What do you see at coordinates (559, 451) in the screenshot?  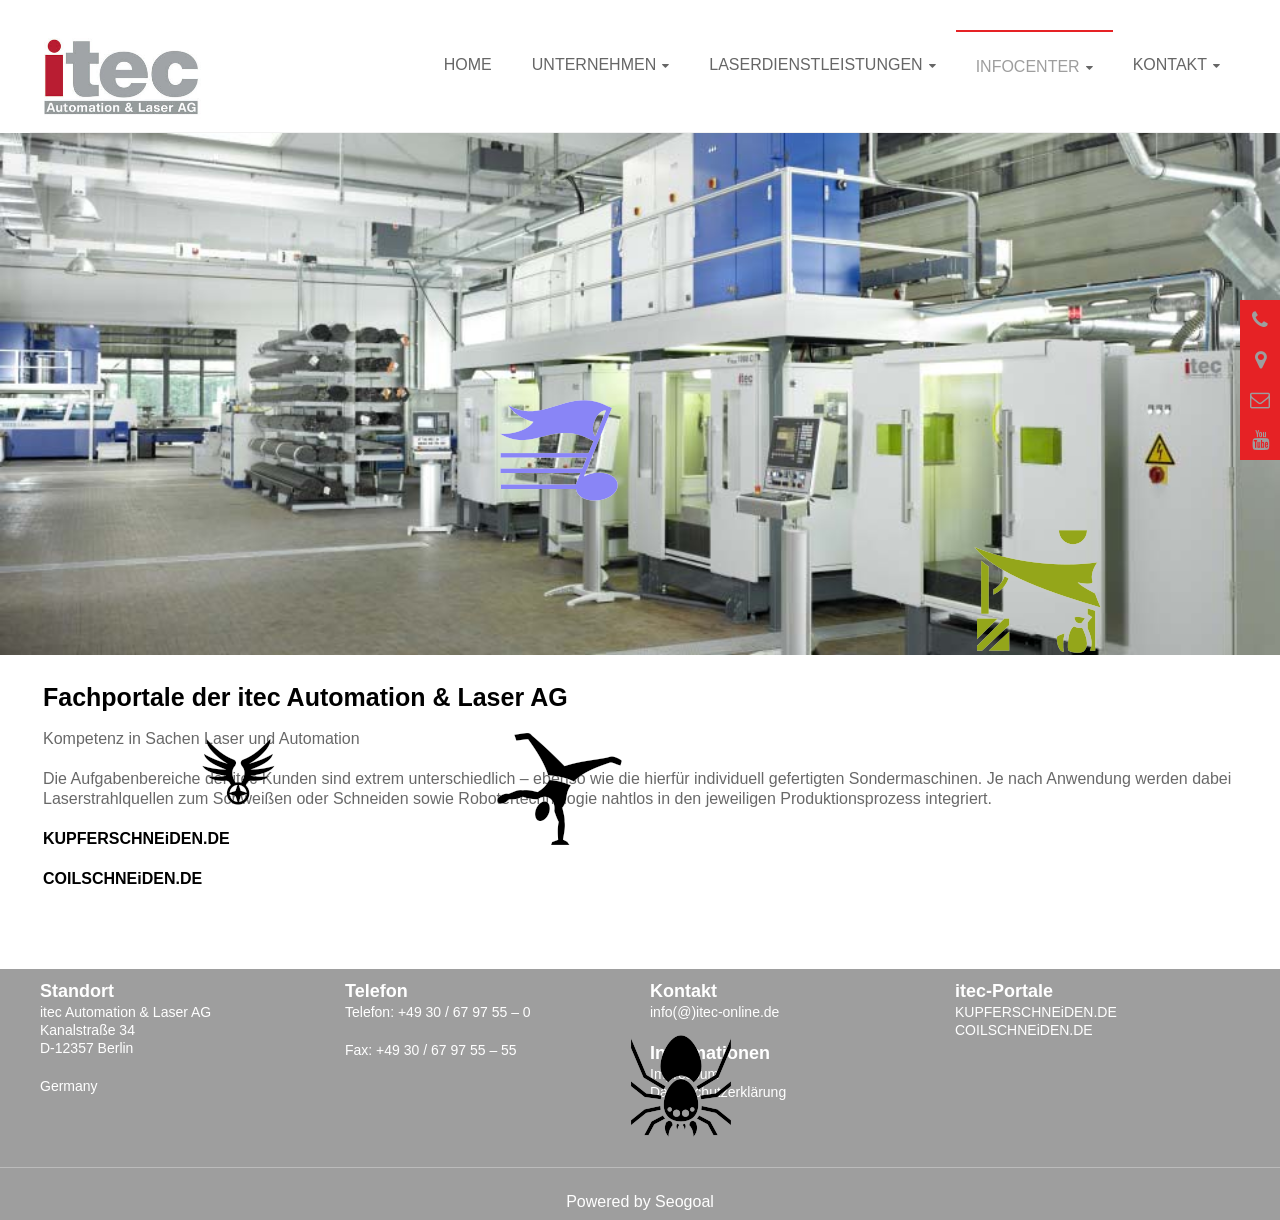 I see `play anthem or national music` at bounding box center [559, 451].